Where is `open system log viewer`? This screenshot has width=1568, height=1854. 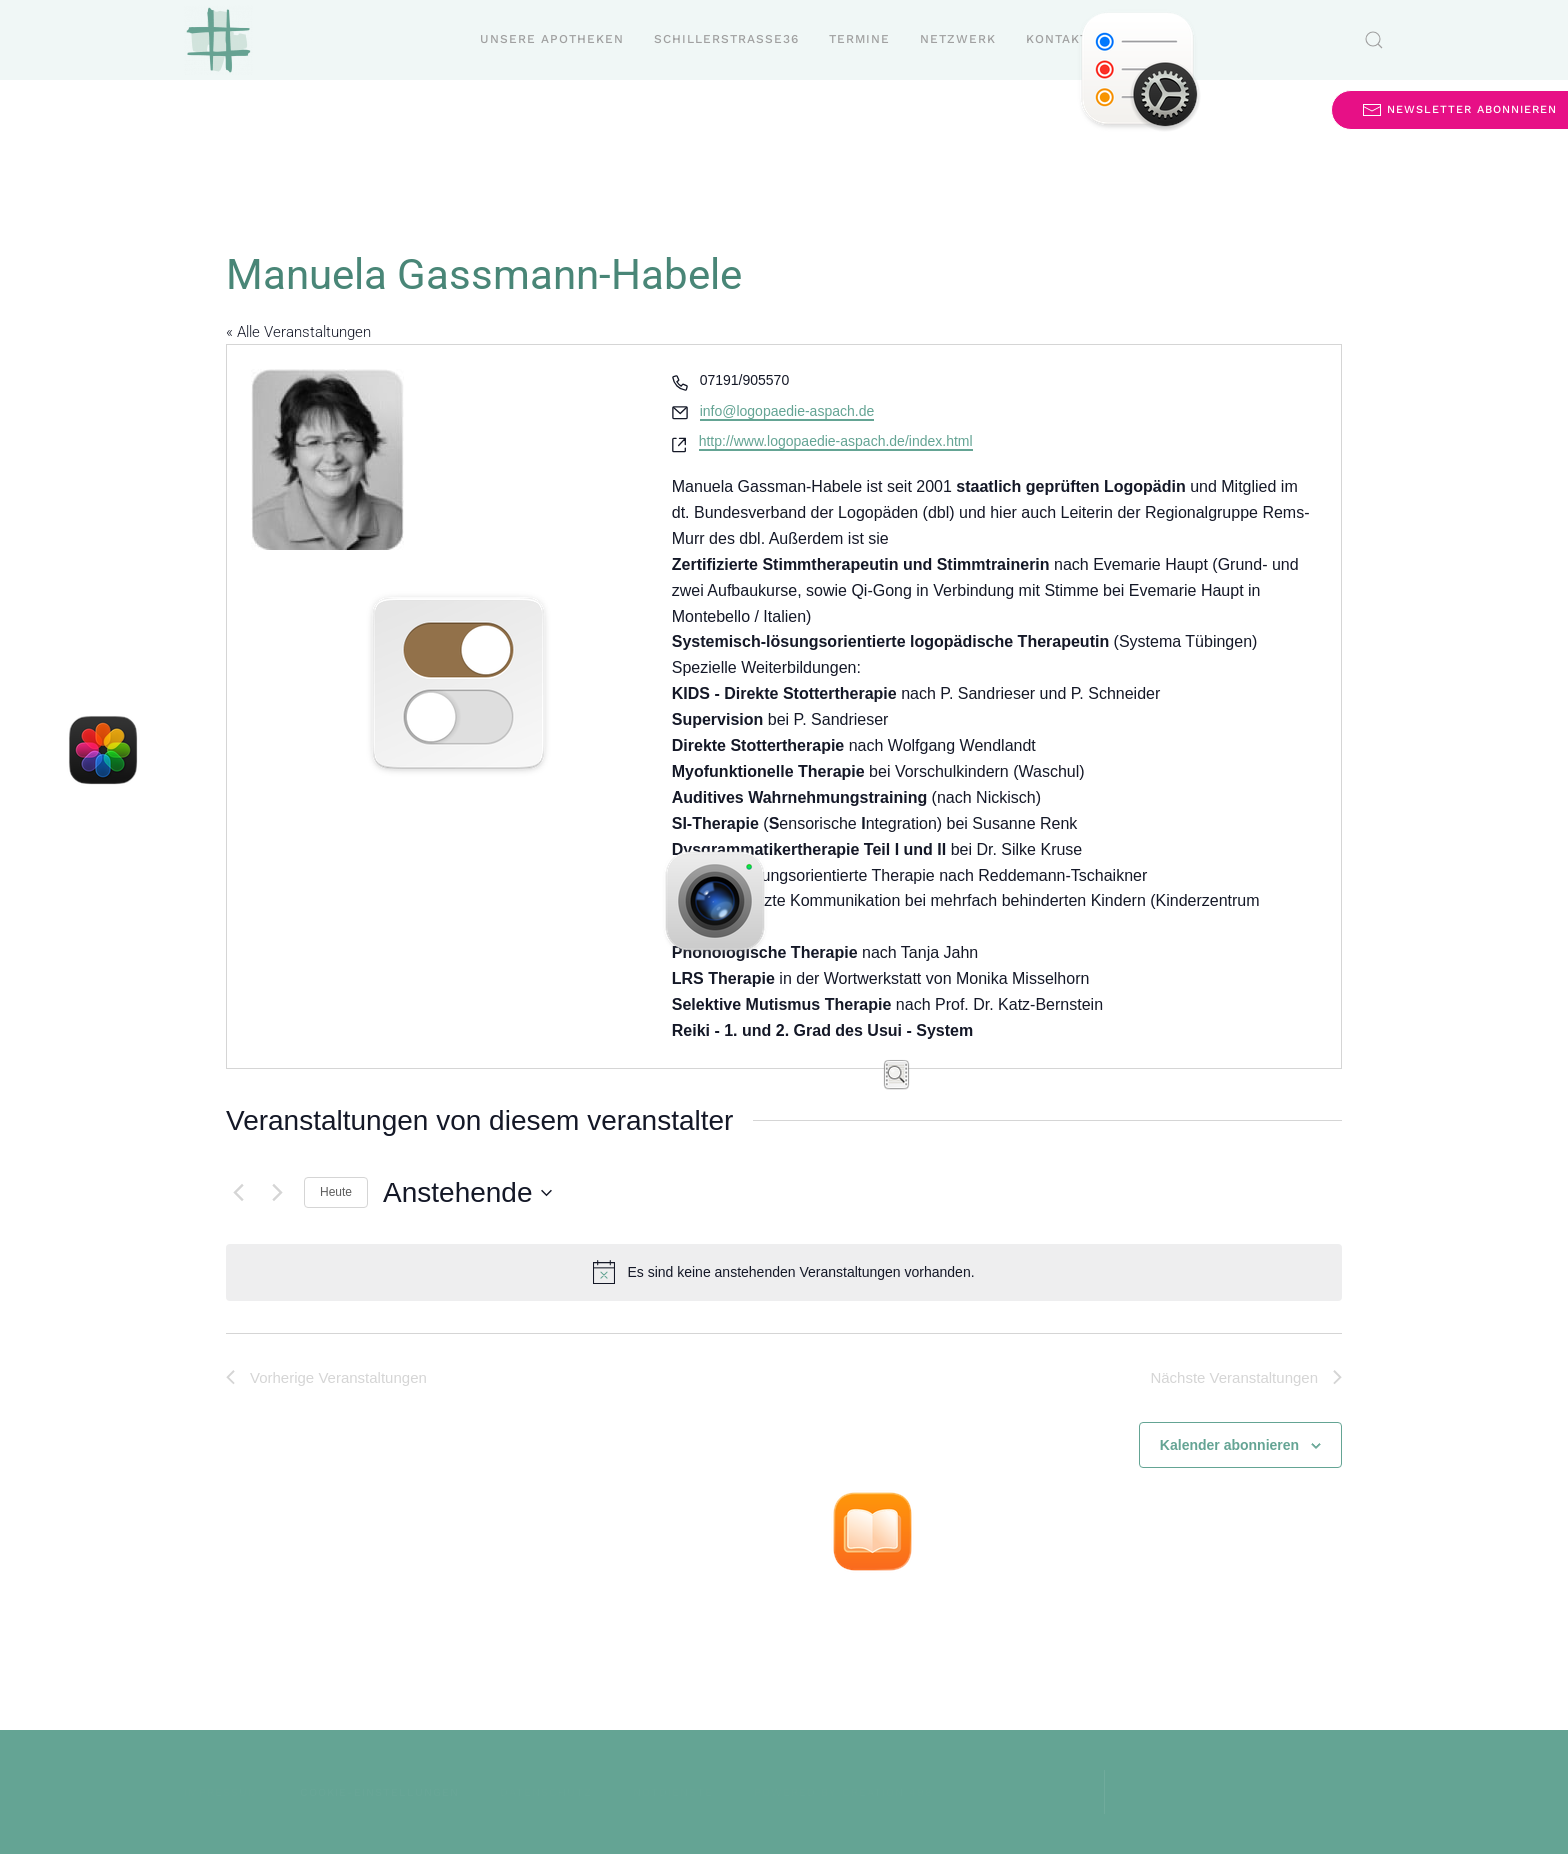 open system log viewer is located at coordinates (896, 1074).